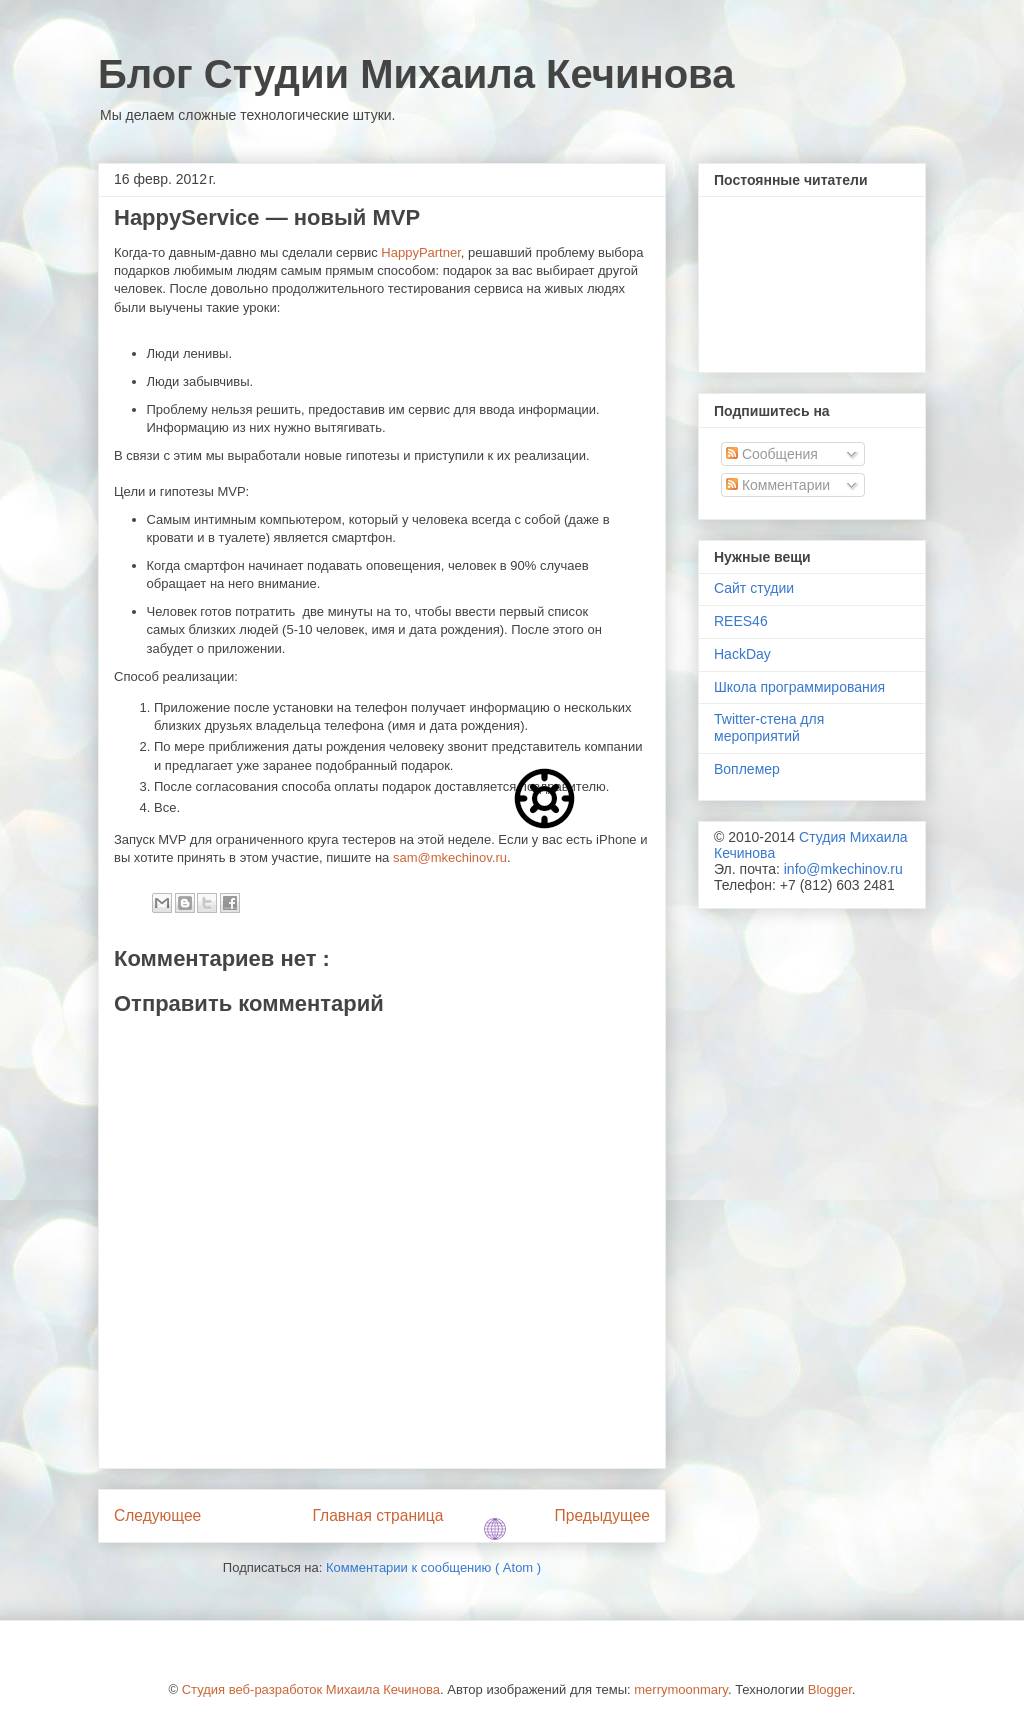 This screenshot has width=1024, height=1729. Describe the element at coordinates (544, 798) in the screenshot. I see `access game settings or options` at that location.